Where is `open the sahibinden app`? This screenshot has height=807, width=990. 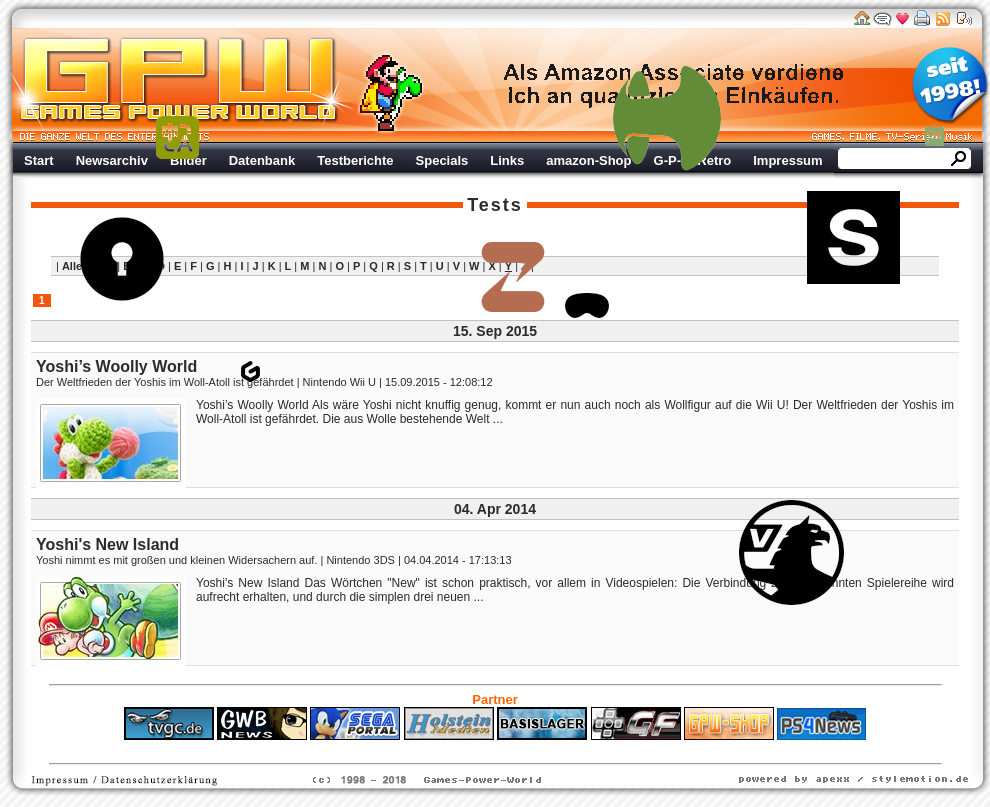 open the sahibinden app is located at coordinates (853, 237).